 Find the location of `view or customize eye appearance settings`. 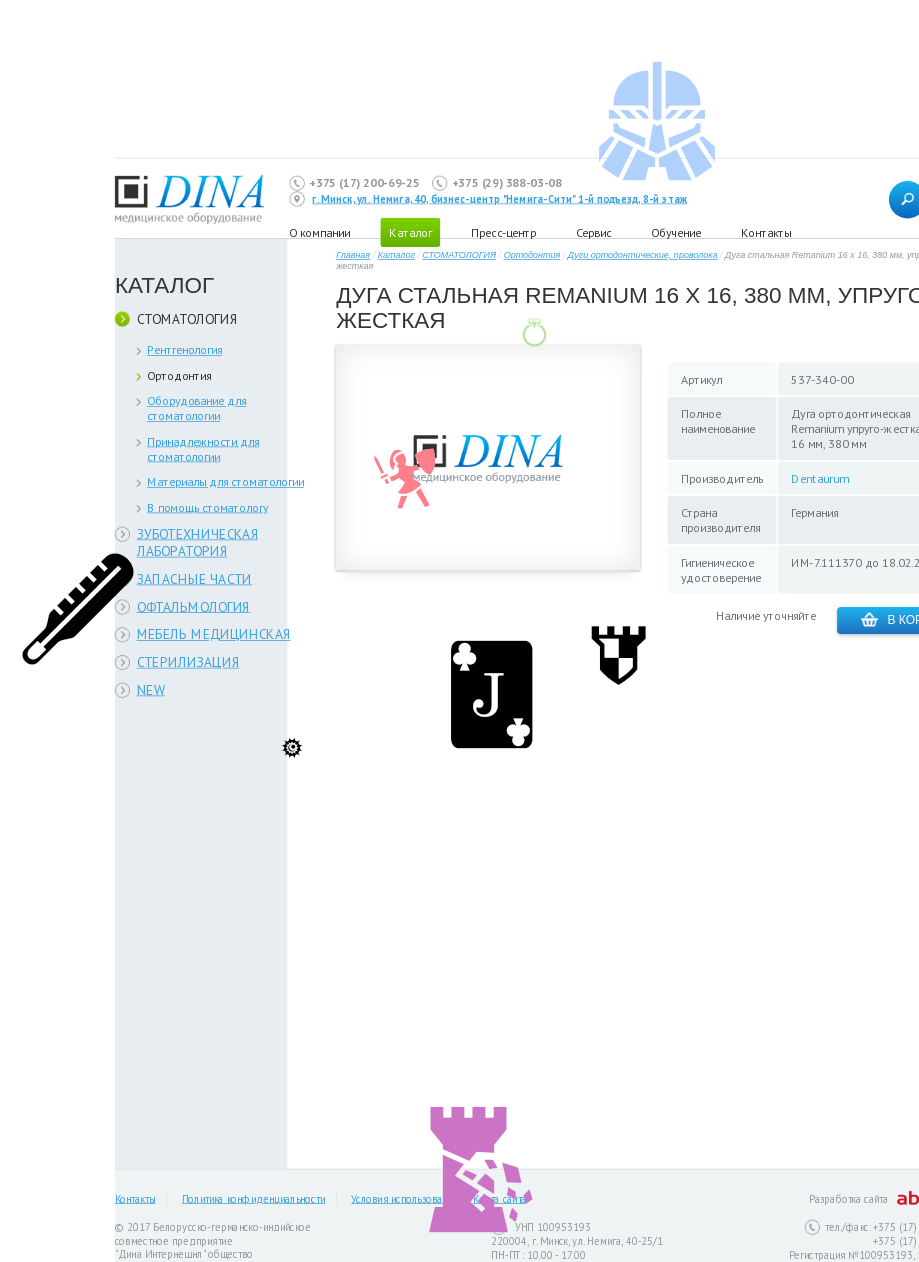

view or customize eye appearance settings is located at coordinates (292, 748).